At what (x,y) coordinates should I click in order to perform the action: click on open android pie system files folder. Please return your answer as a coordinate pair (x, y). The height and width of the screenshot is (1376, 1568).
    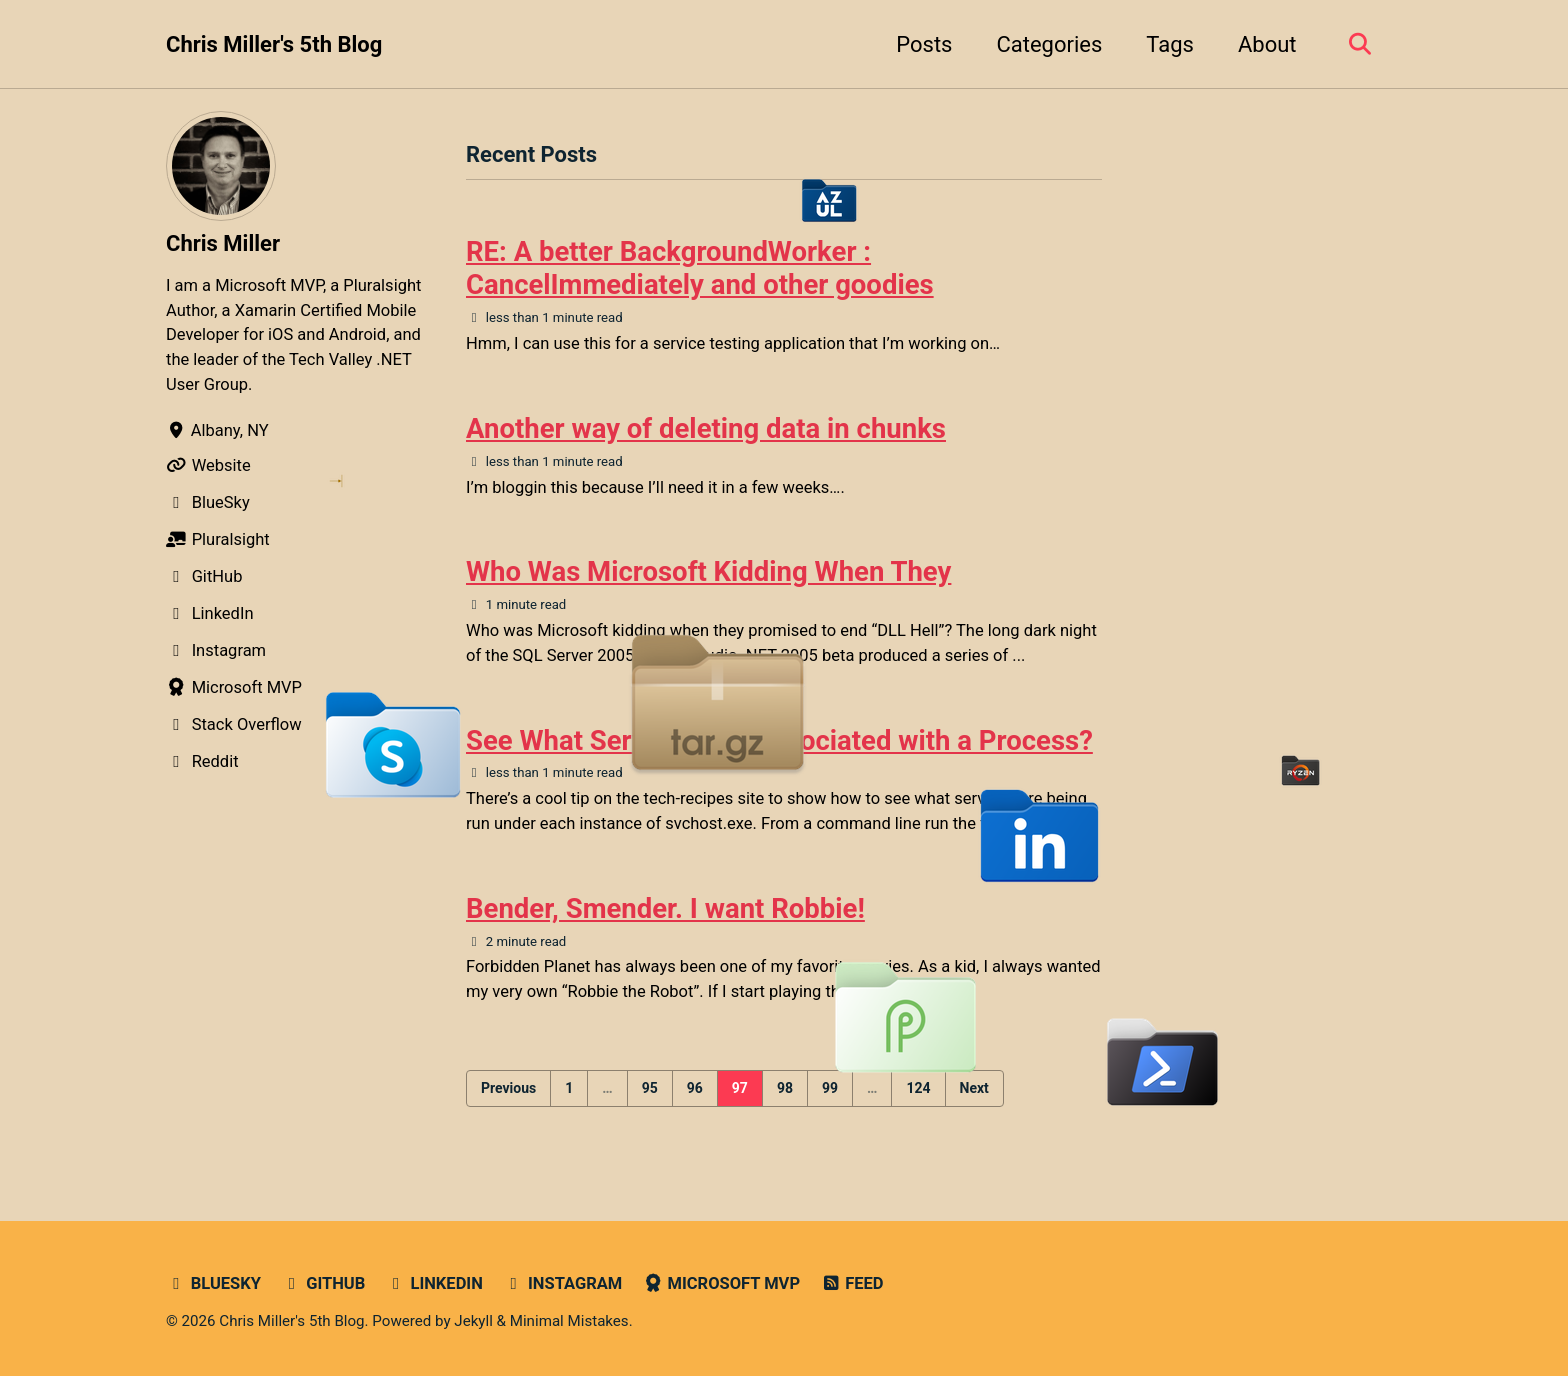
    Looking at the image, I should click on (905, 1021).